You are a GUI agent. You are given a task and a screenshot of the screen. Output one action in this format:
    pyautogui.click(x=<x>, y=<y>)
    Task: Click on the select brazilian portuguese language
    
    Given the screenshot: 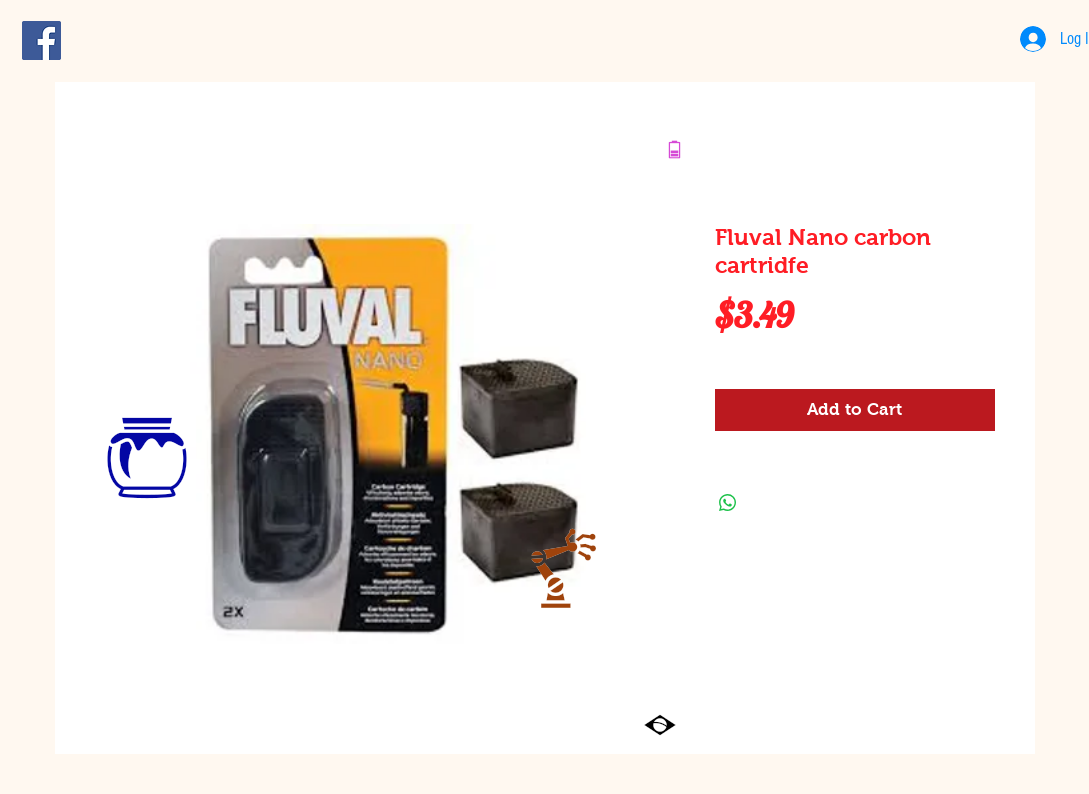 What is the action you would take?
    pyautogui.click(x=660, y=725)
    